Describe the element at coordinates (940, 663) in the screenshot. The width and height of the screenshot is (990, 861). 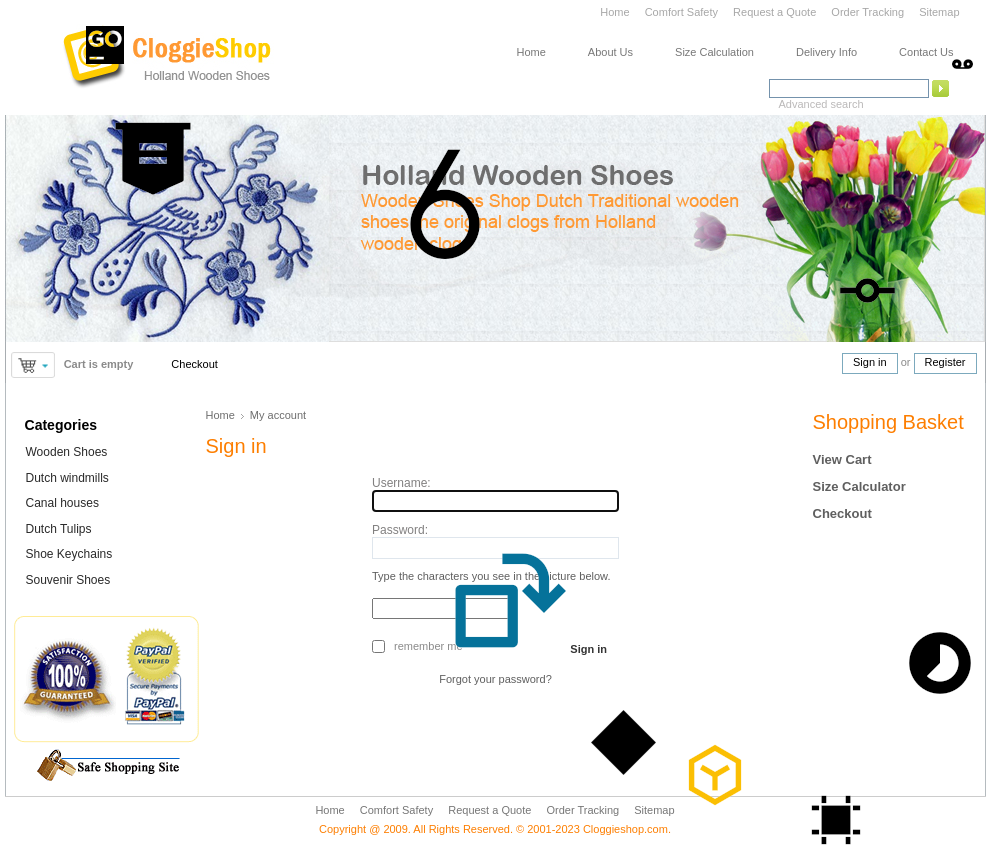
I see `indicates approximately 80% progress complete` at that location.